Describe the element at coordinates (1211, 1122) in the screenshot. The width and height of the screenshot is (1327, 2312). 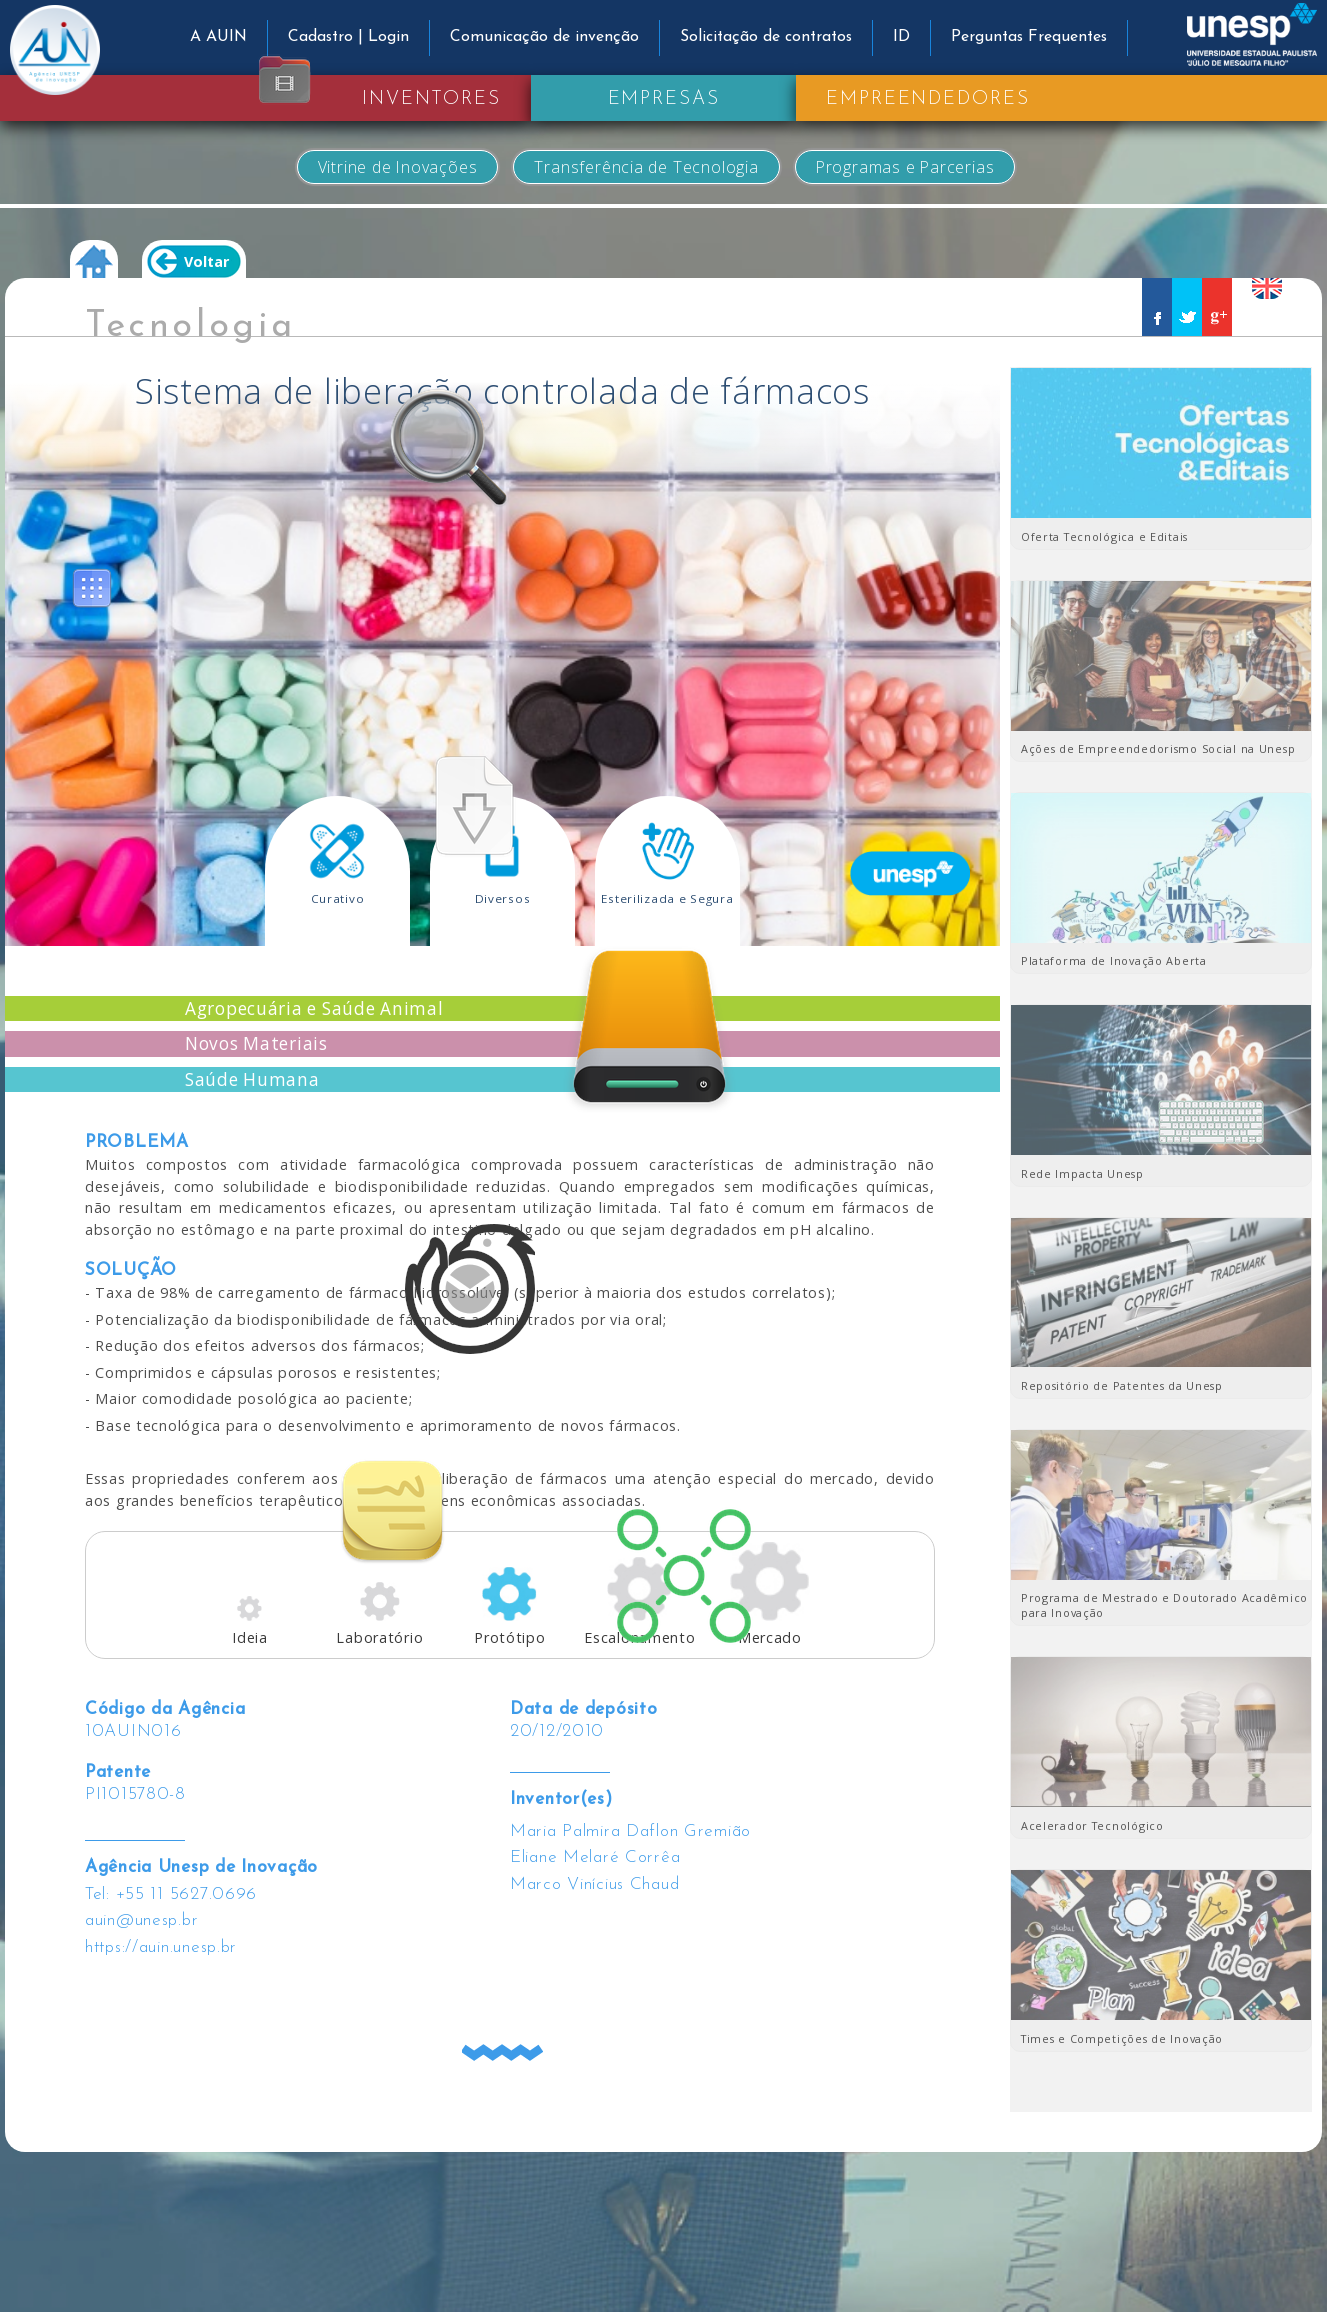
I see `connect to a wireless bluetooth keyboard` at that location.